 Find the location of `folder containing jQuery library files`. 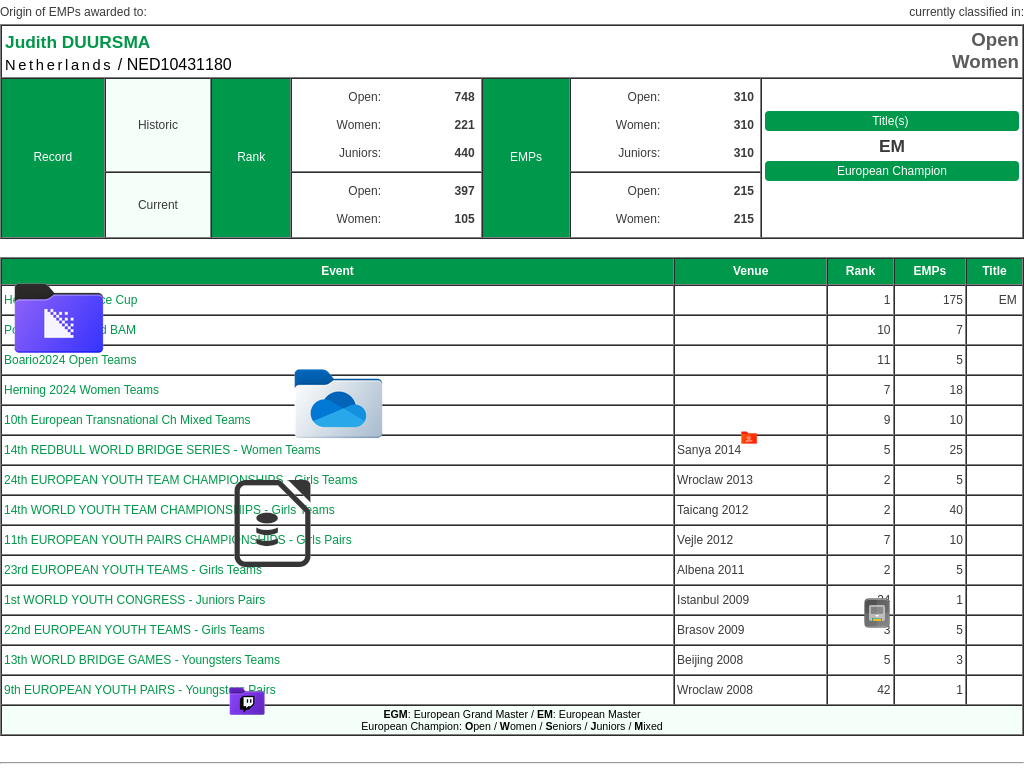

folder containing jQuery library files is located at coordinates (749, 438).